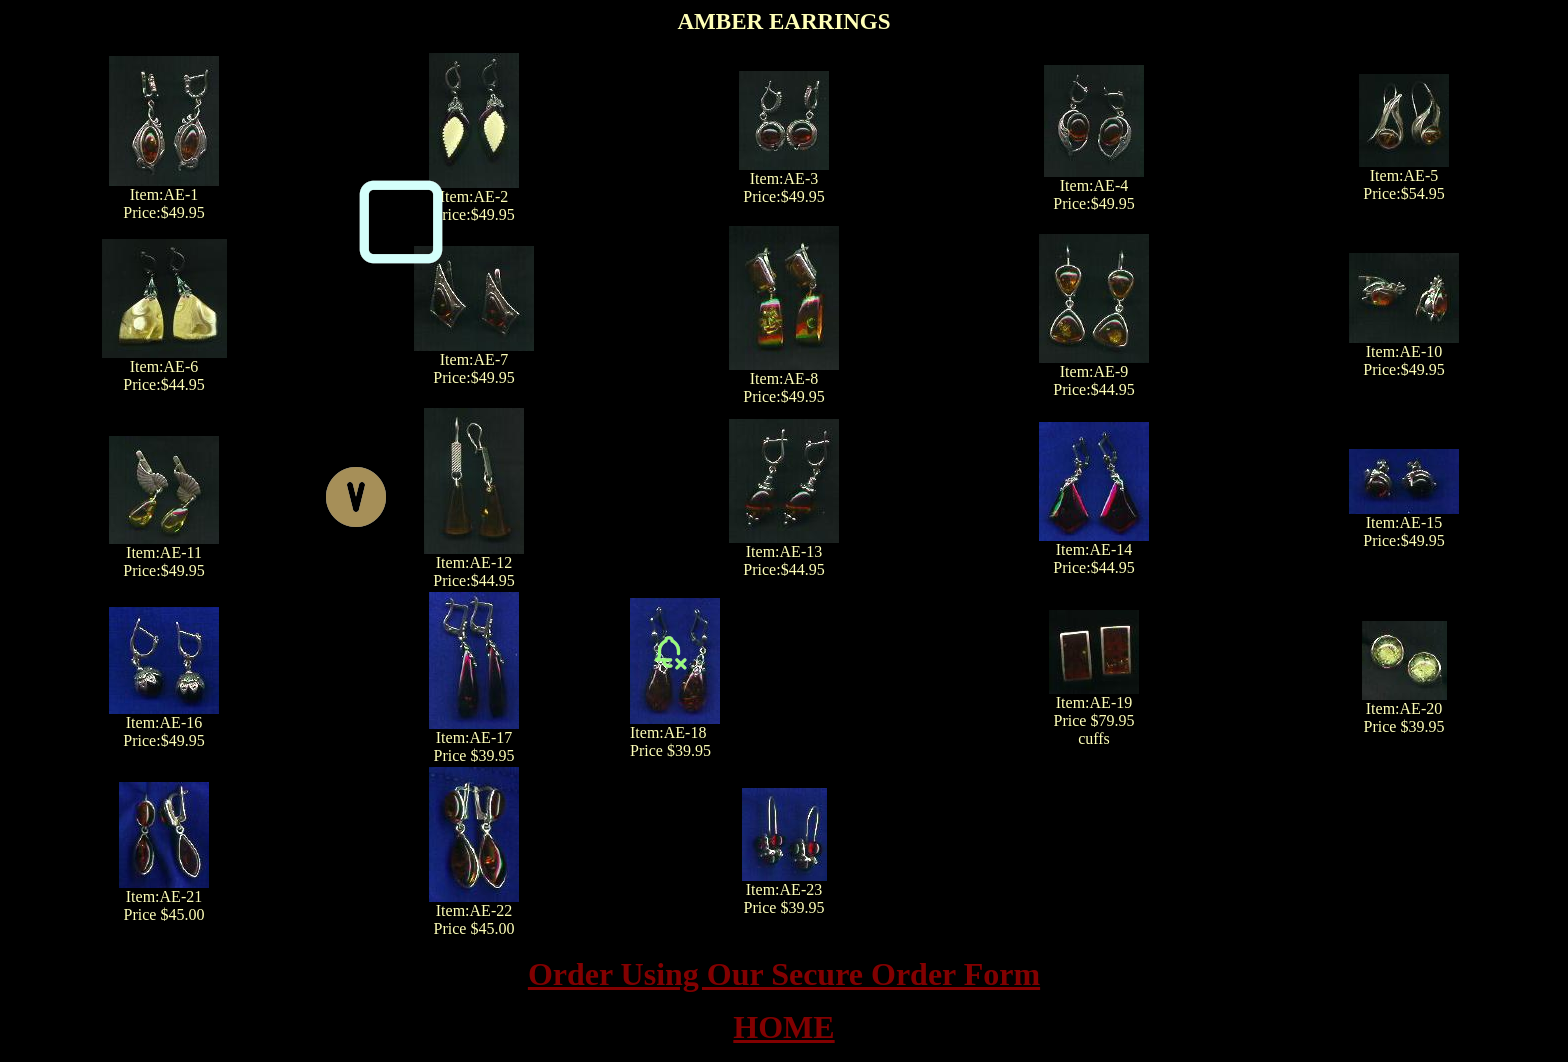 This screenshot has width=1568, height=1062. What do you see at coordinates (669, 652) in the screenshot?
I see `mute or disable notifications` at bounding box center [669, 652].